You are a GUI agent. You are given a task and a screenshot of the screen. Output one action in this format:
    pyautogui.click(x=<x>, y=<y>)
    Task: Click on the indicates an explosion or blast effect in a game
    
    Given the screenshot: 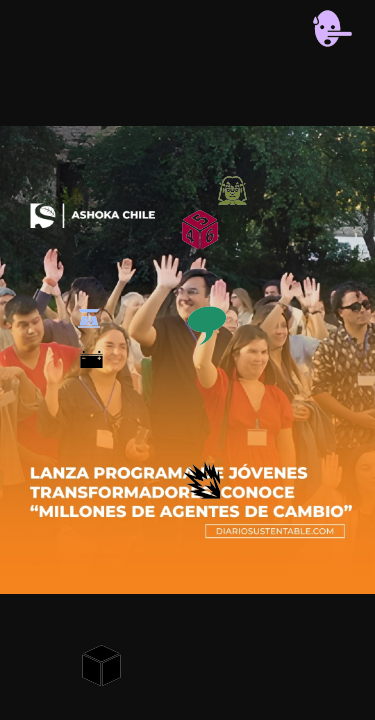 What is the action you would take?
    pyautogui.click(x=201, y=479)
    